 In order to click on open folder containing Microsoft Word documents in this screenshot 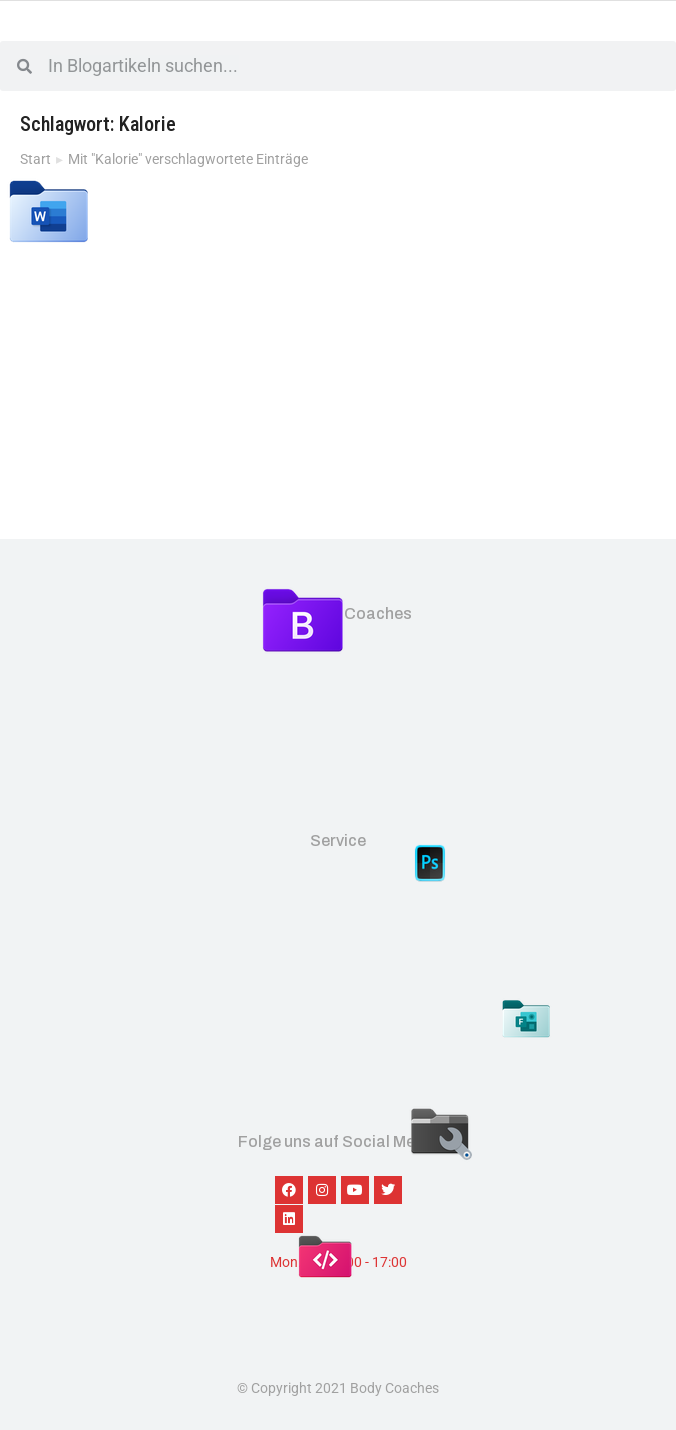, I will do `click(48, 213)`.